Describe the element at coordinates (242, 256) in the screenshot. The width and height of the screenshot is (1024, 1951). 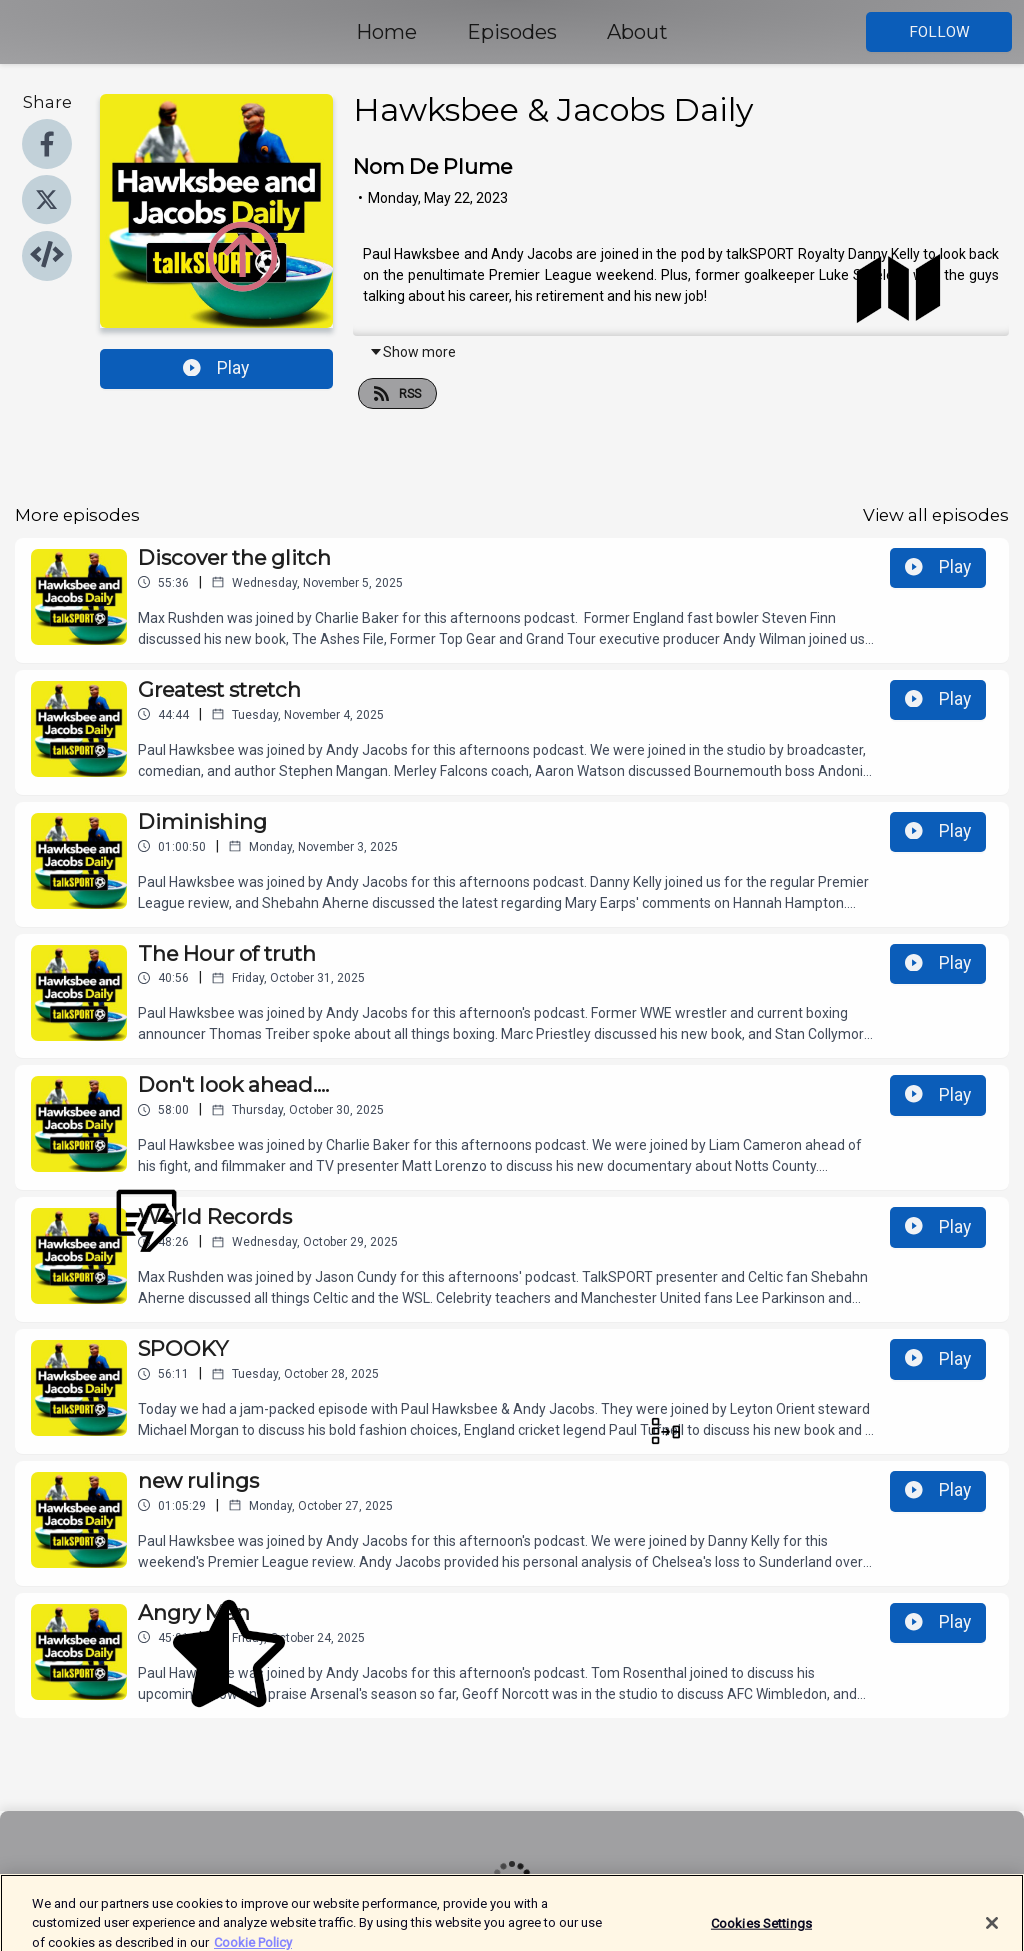
I see `scroll to top of page` at that location.